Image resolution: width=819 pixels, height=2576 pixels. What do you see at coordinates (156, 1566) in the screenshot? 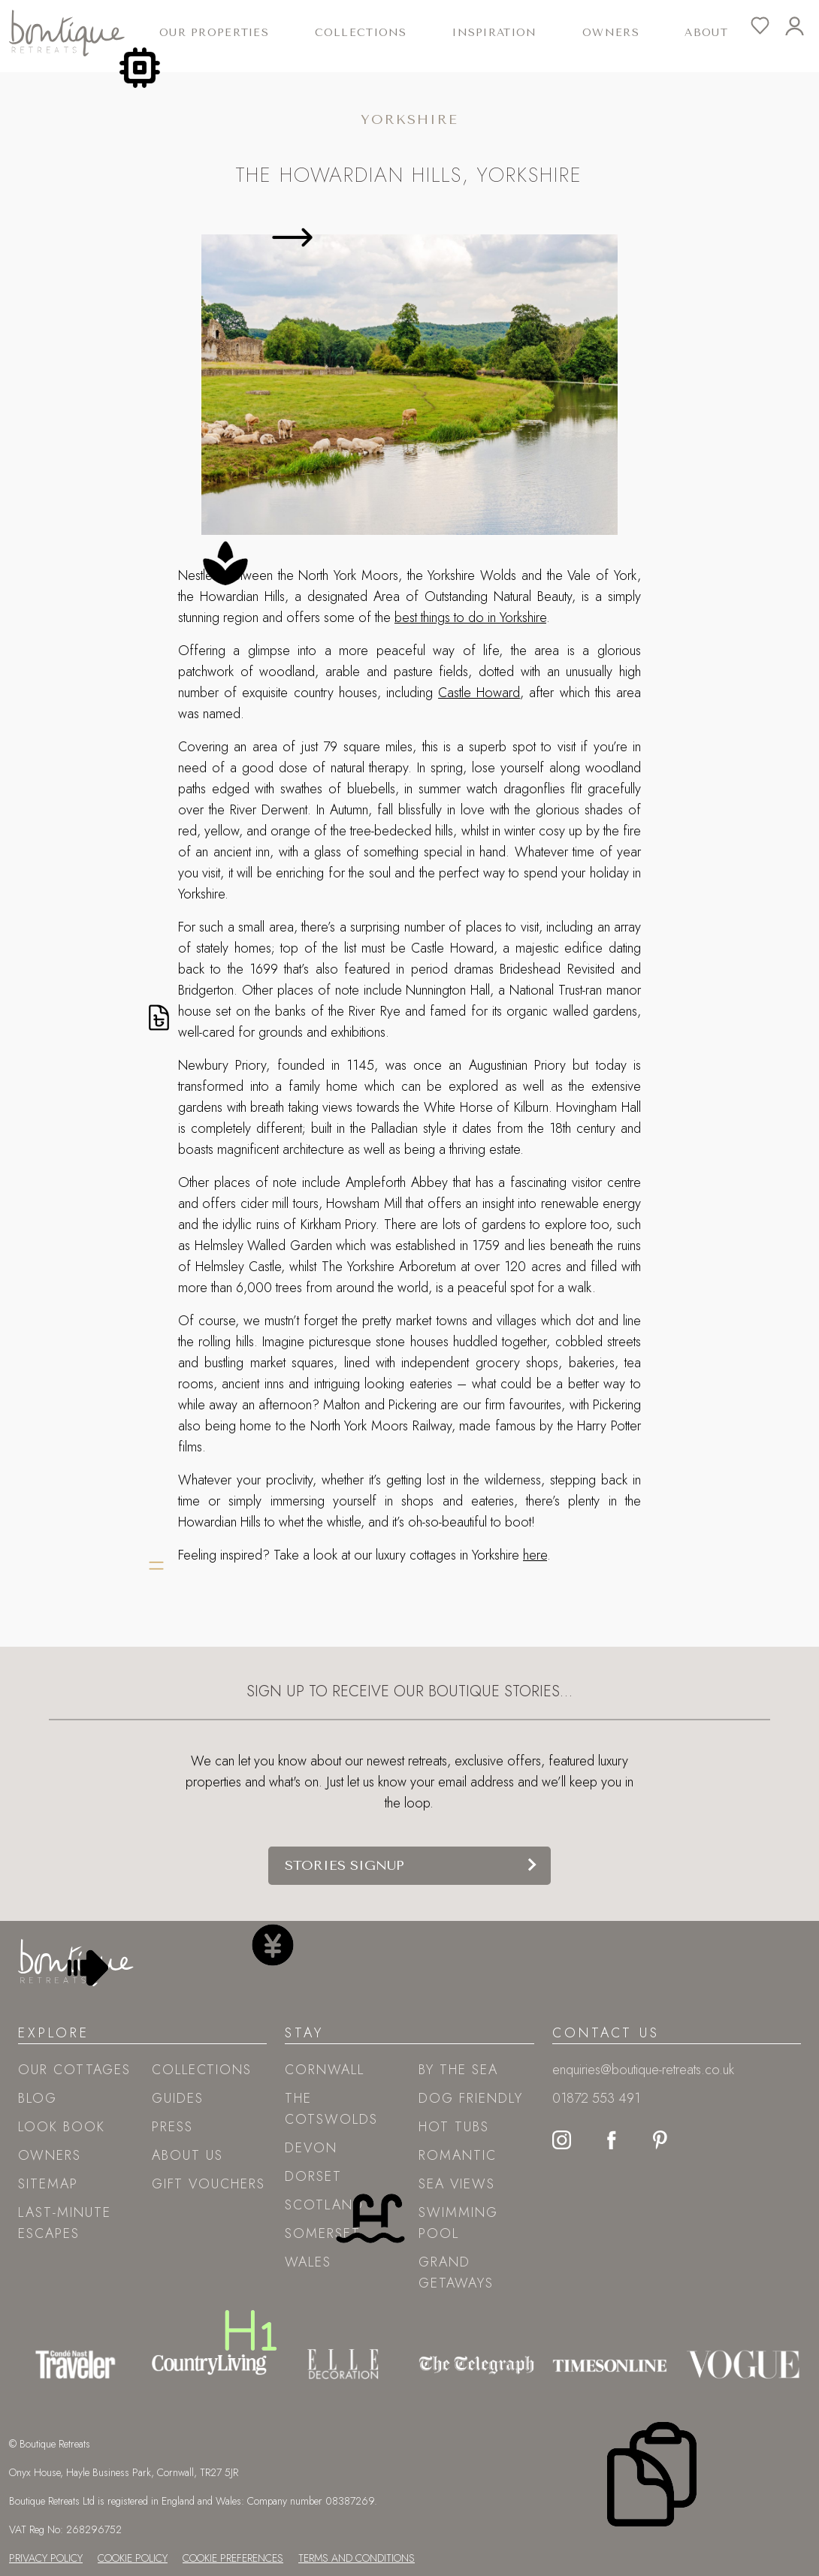
I see `open menu or navigation options` at bounding box center [156, 1566].